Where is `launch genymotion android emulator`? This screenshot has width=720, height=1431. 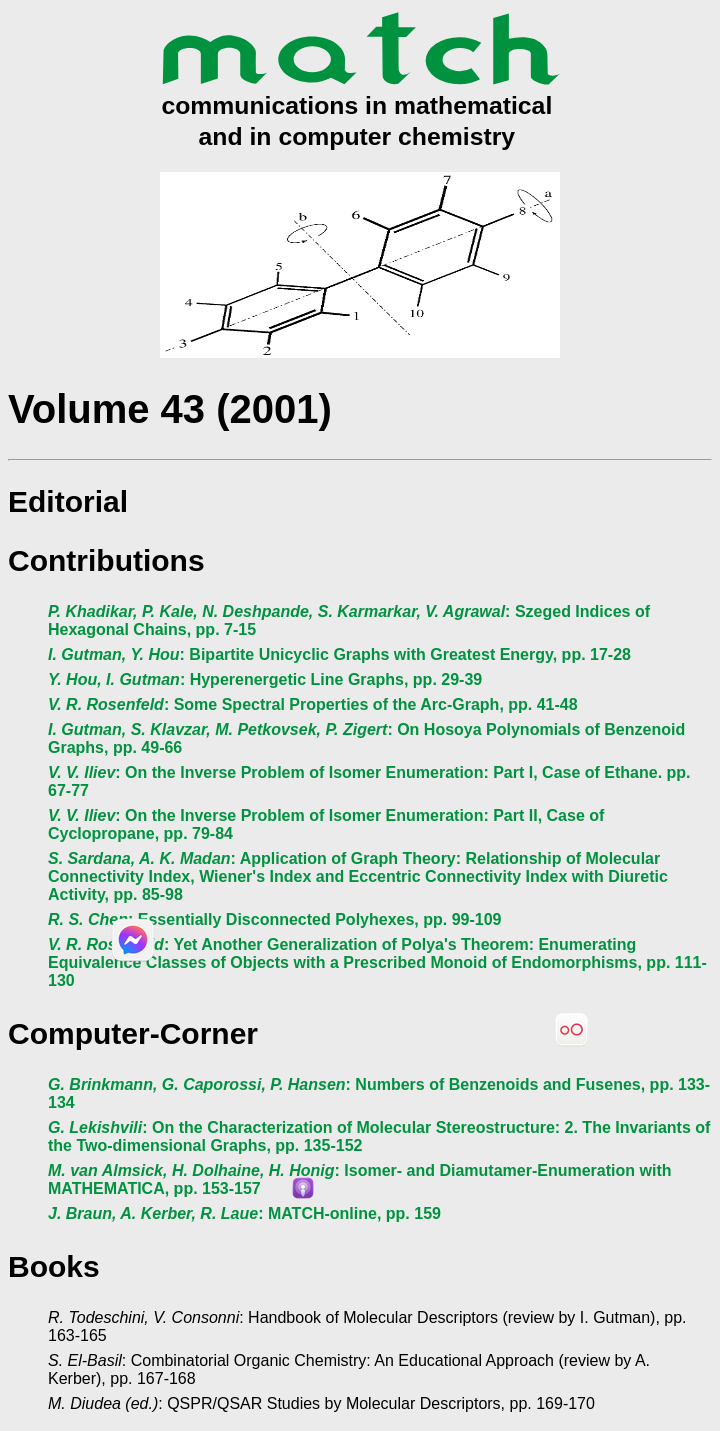 launch genymotion android emulator is located at coordinates (571, 1029).